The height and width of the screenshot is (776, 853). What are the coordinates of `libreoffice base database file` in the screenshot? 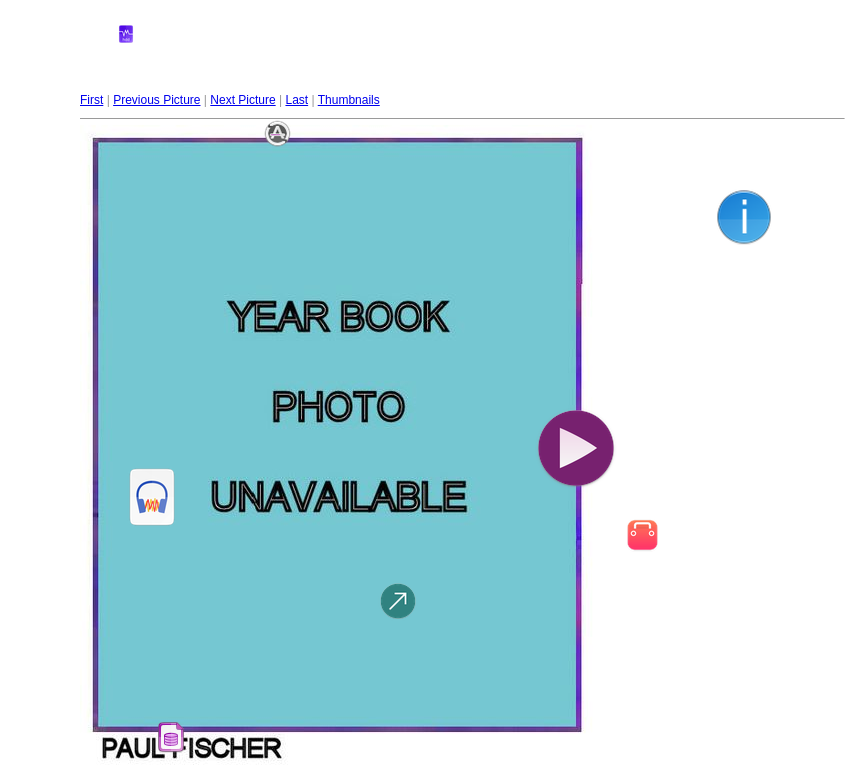 It's located at (171, 737).